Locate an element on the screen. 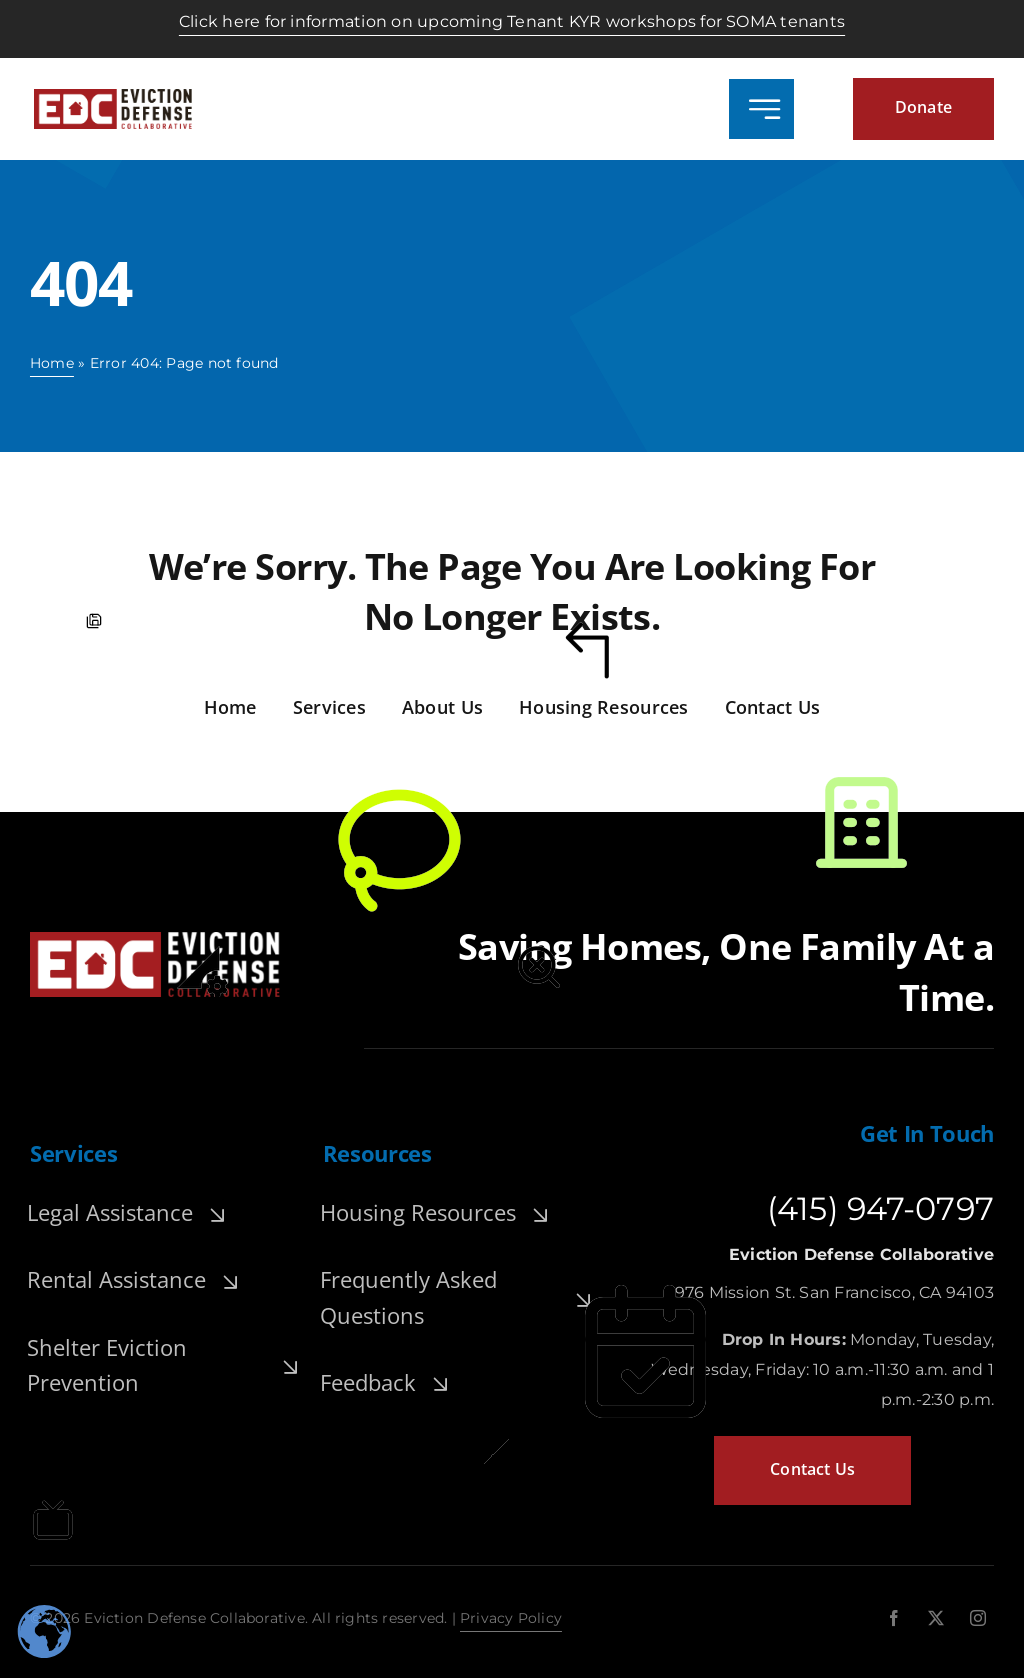 This screenshot has height=1678, width=1024. clear search query is located at coordinates (539, 967).